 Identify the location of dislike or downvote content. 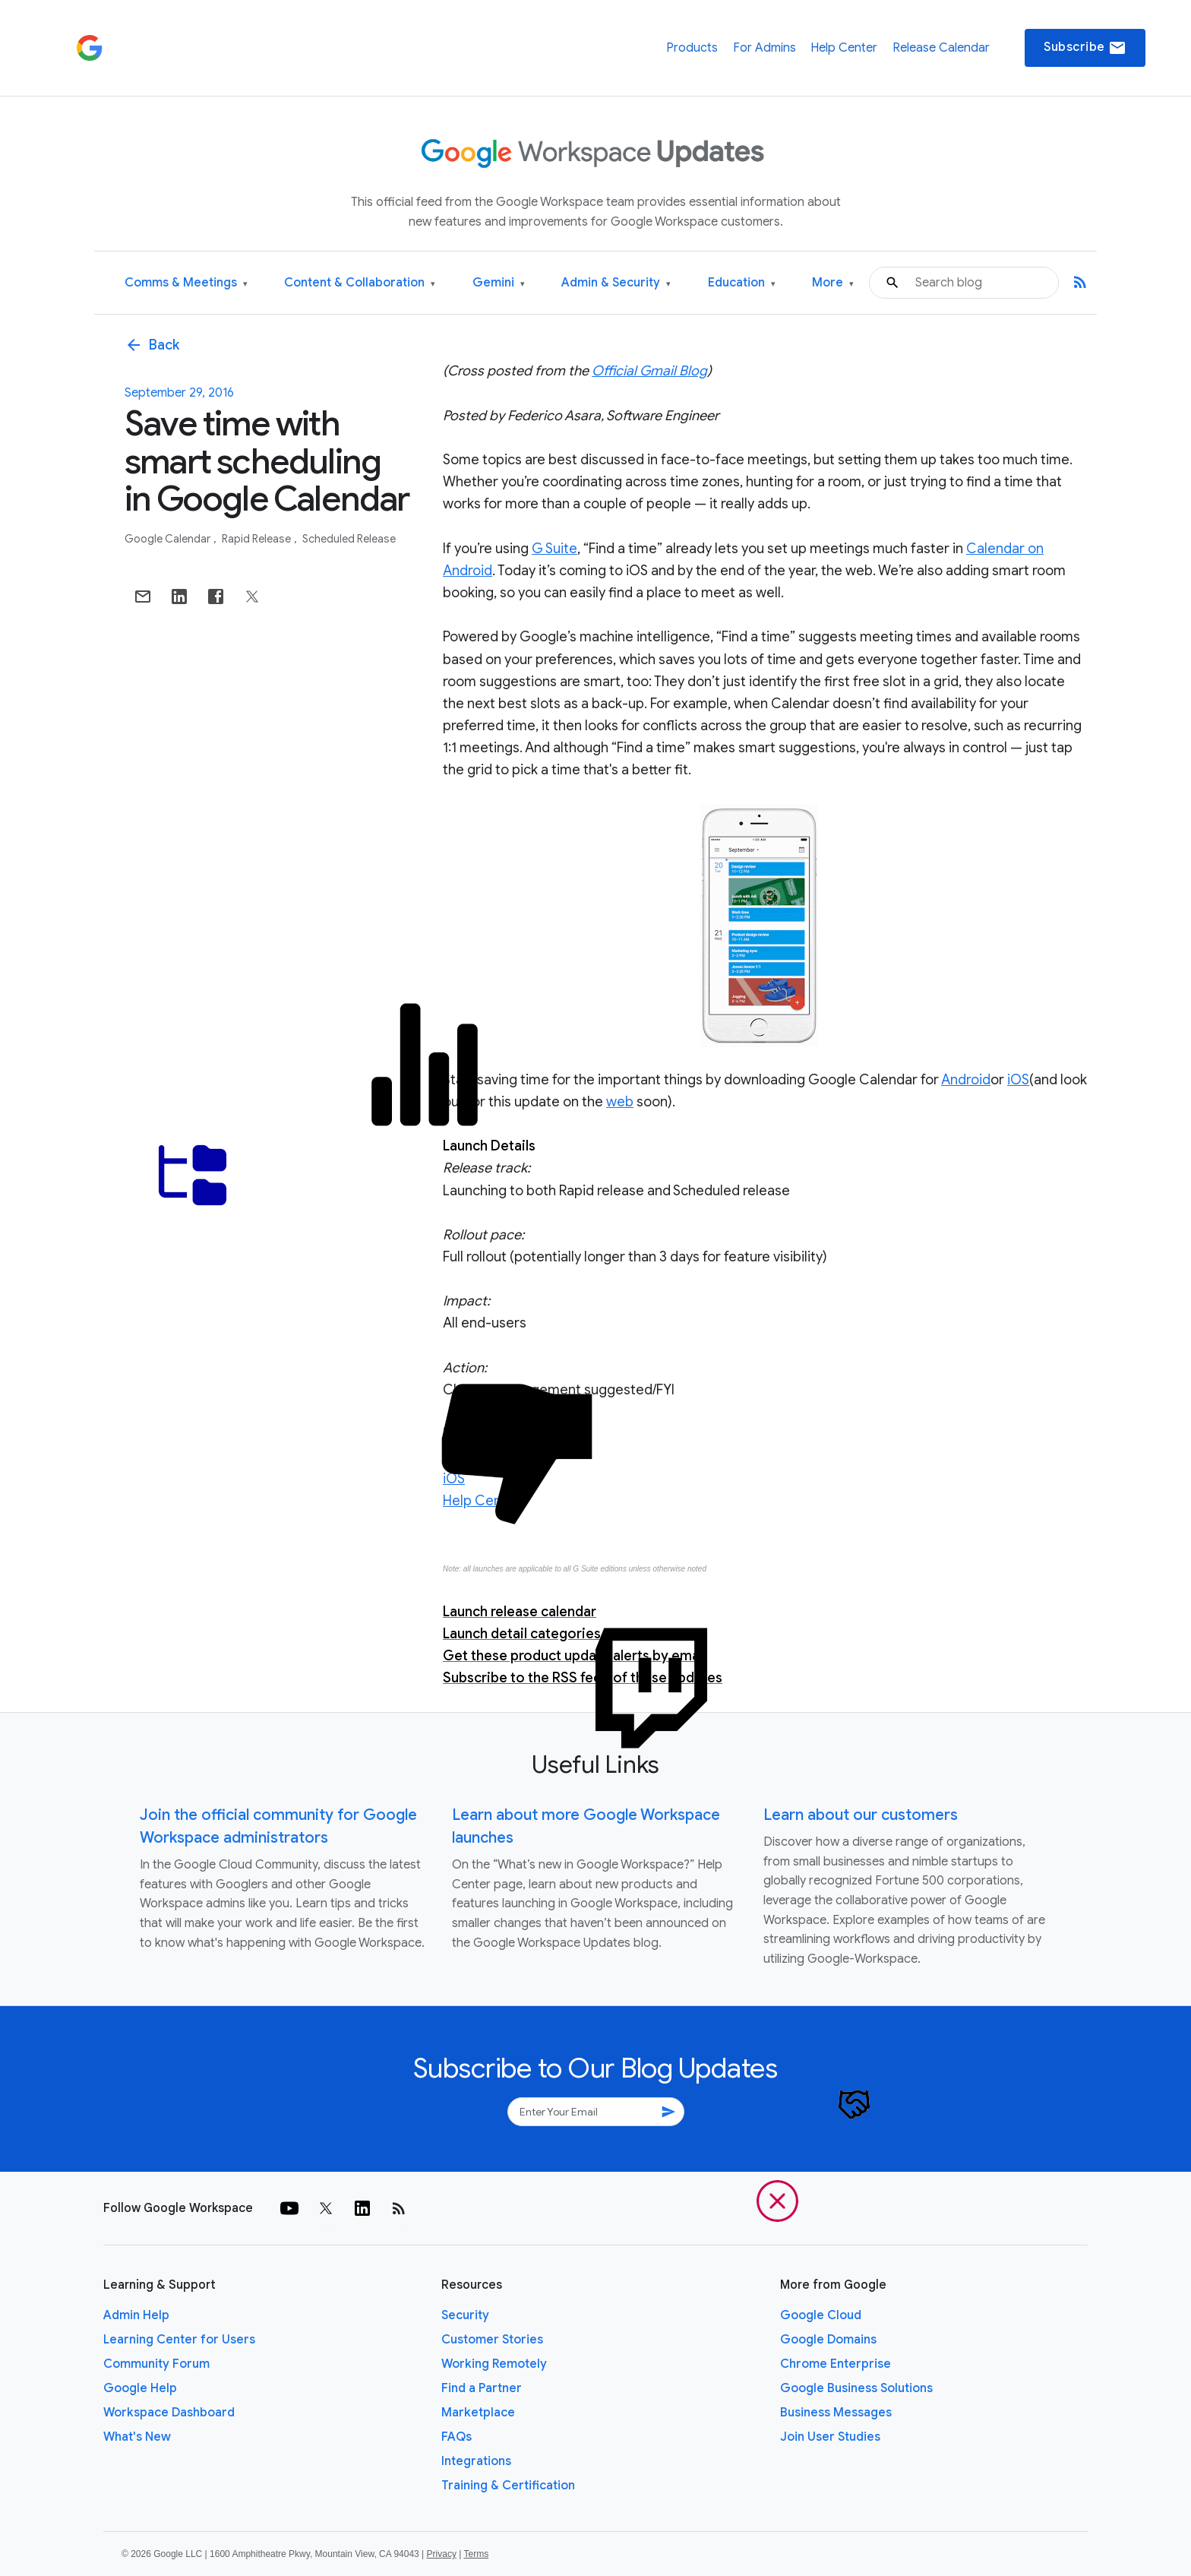
(517, 1454).